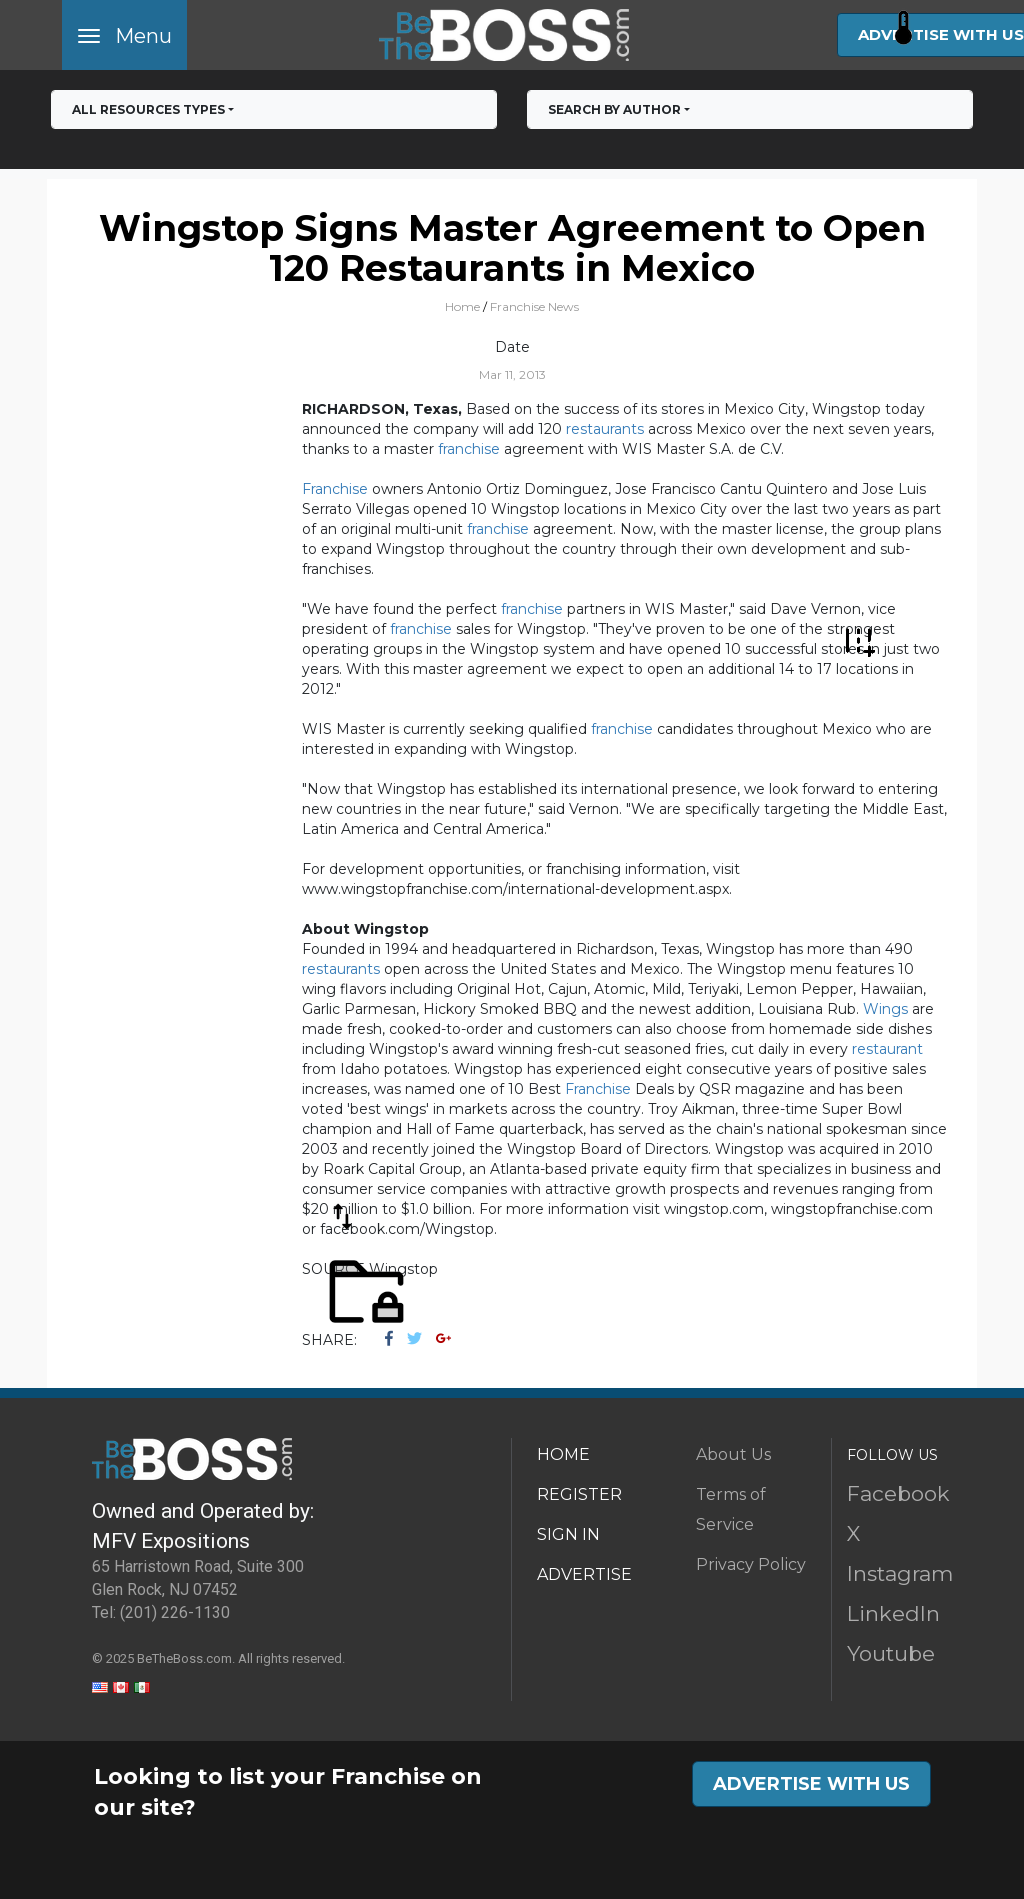 The height and width of the screenshot is (1899, 1024). Describe the element at coordinates (342, 1216) in the screenshot. I see `swap or reverse the order of items` at that location.